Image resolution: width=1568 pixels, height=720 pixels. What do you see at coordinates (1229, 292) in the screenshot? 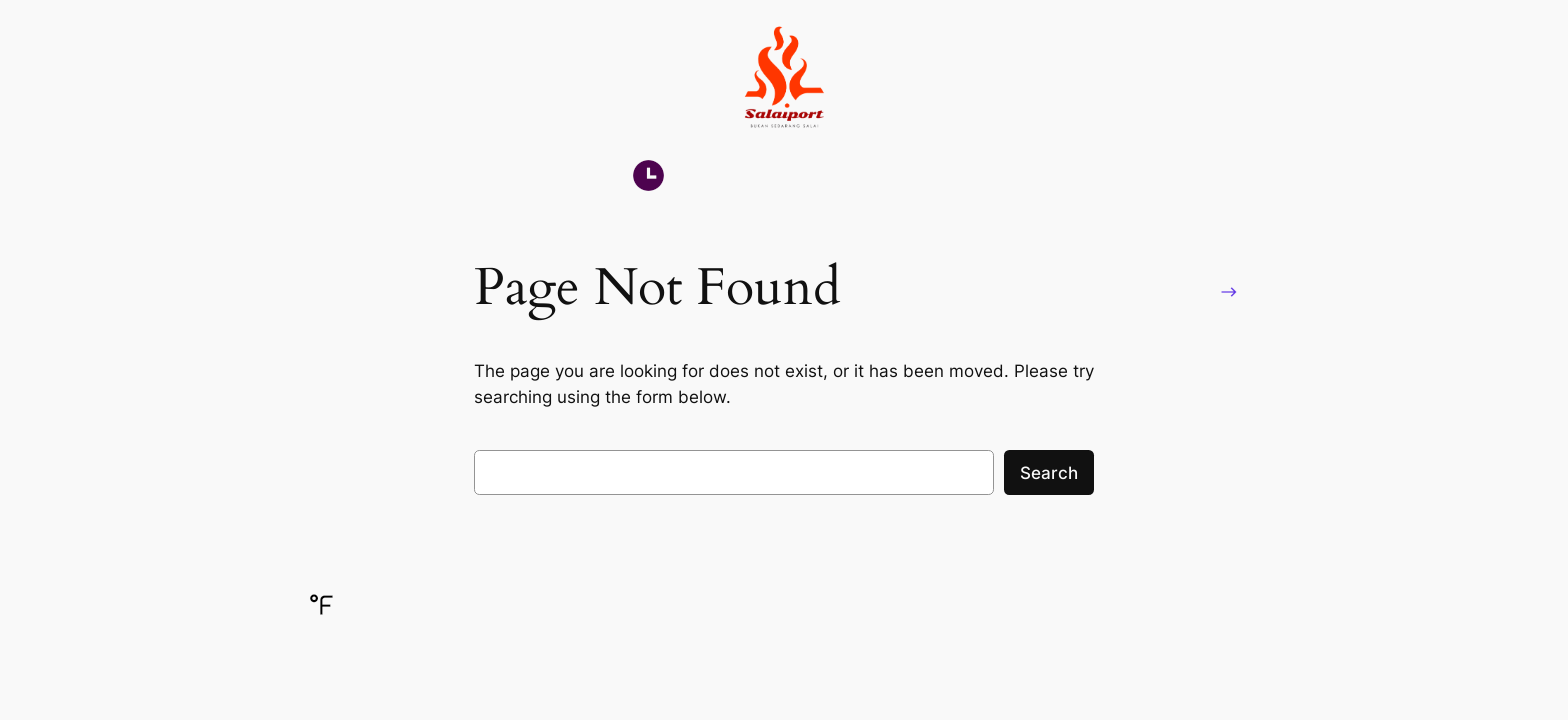
I see `navigate to the next page or step` at bounding box center [1229, 292].